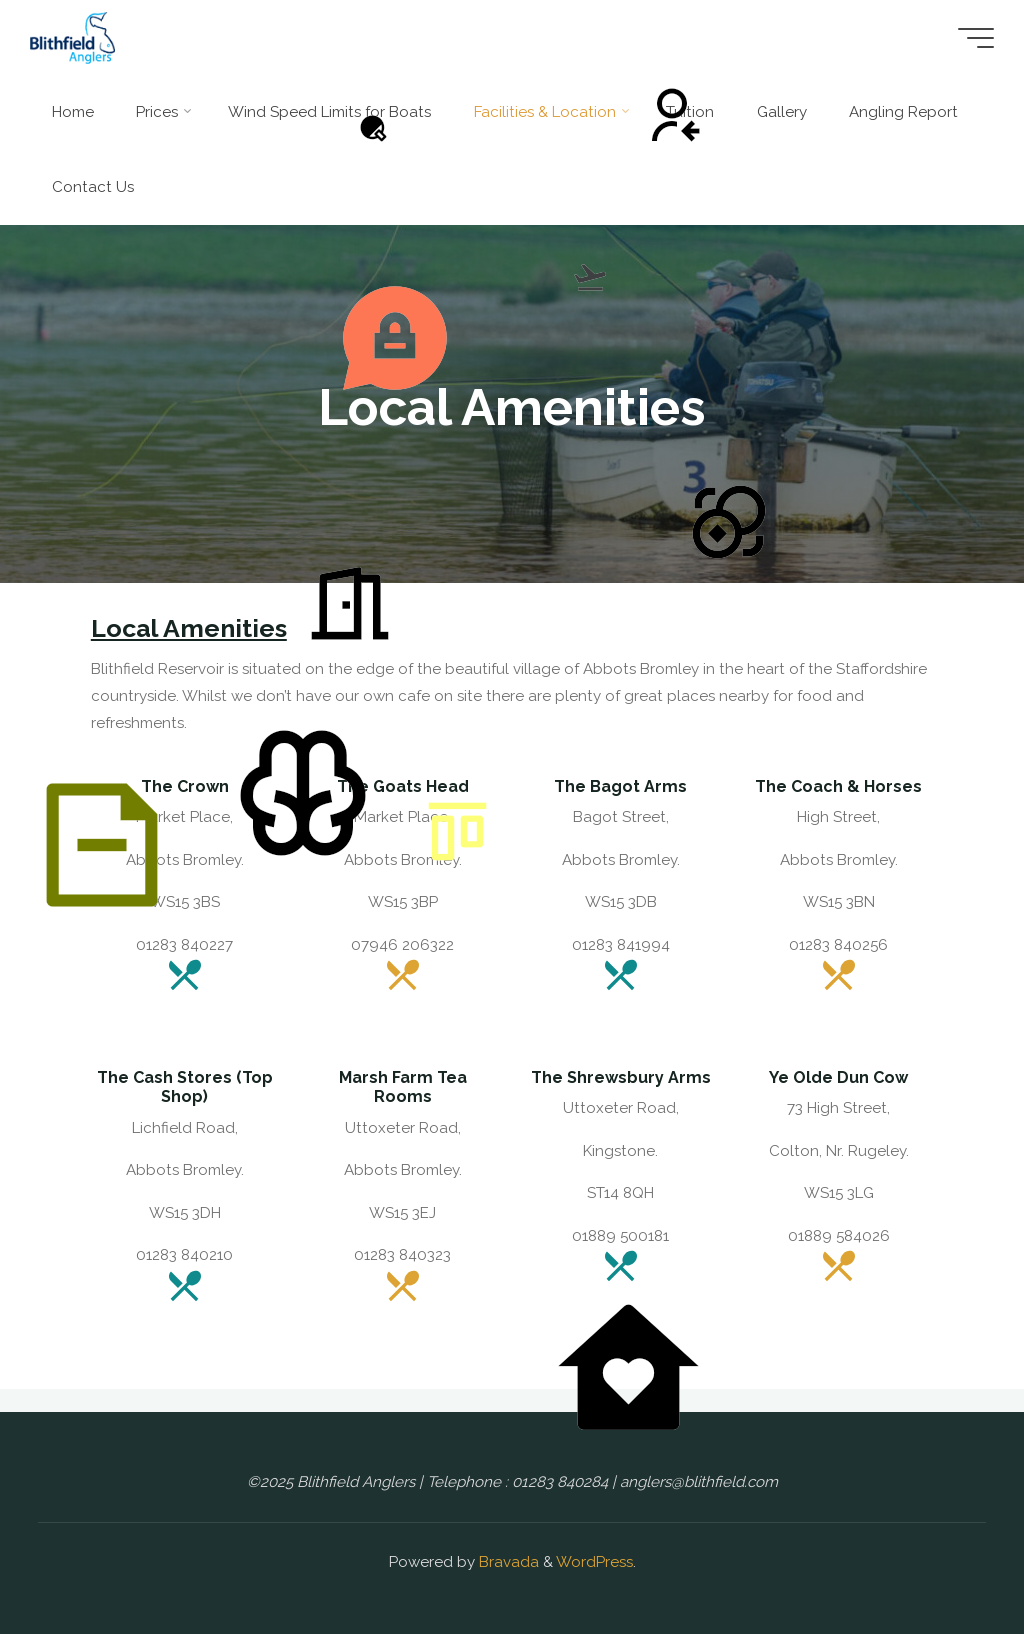  Describe the element at coordinates (628, 1372) in the screenshot. I see `access your favorite or loved home` at that location.